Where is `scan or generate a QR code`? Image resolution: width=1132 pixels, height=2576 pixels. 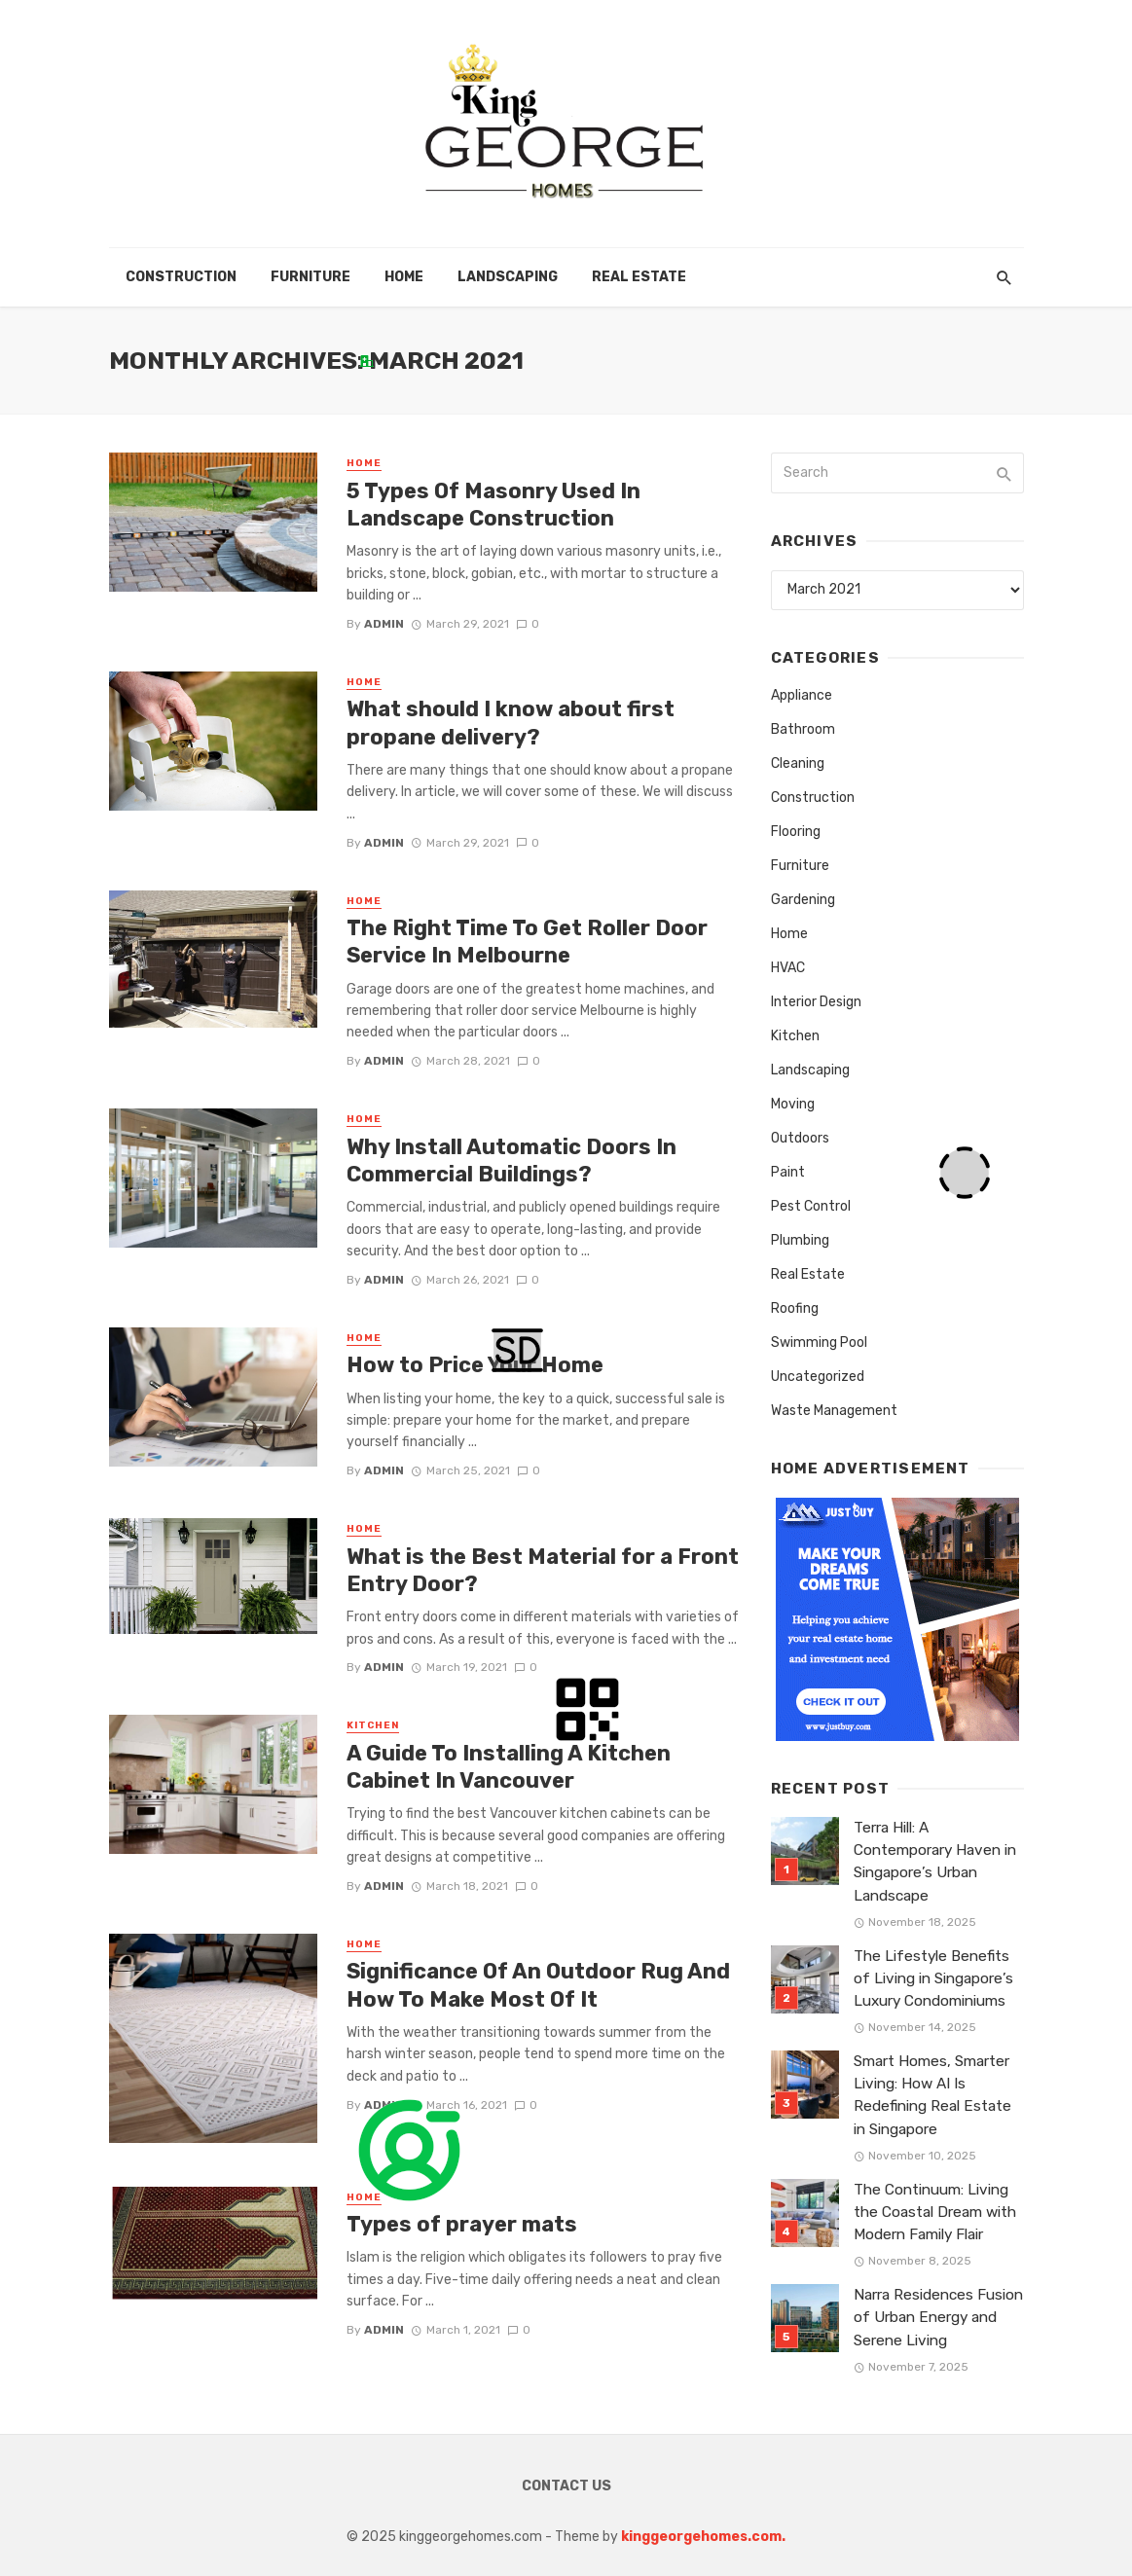
scan or generate a QR code is located at coordinates (587, 1709).